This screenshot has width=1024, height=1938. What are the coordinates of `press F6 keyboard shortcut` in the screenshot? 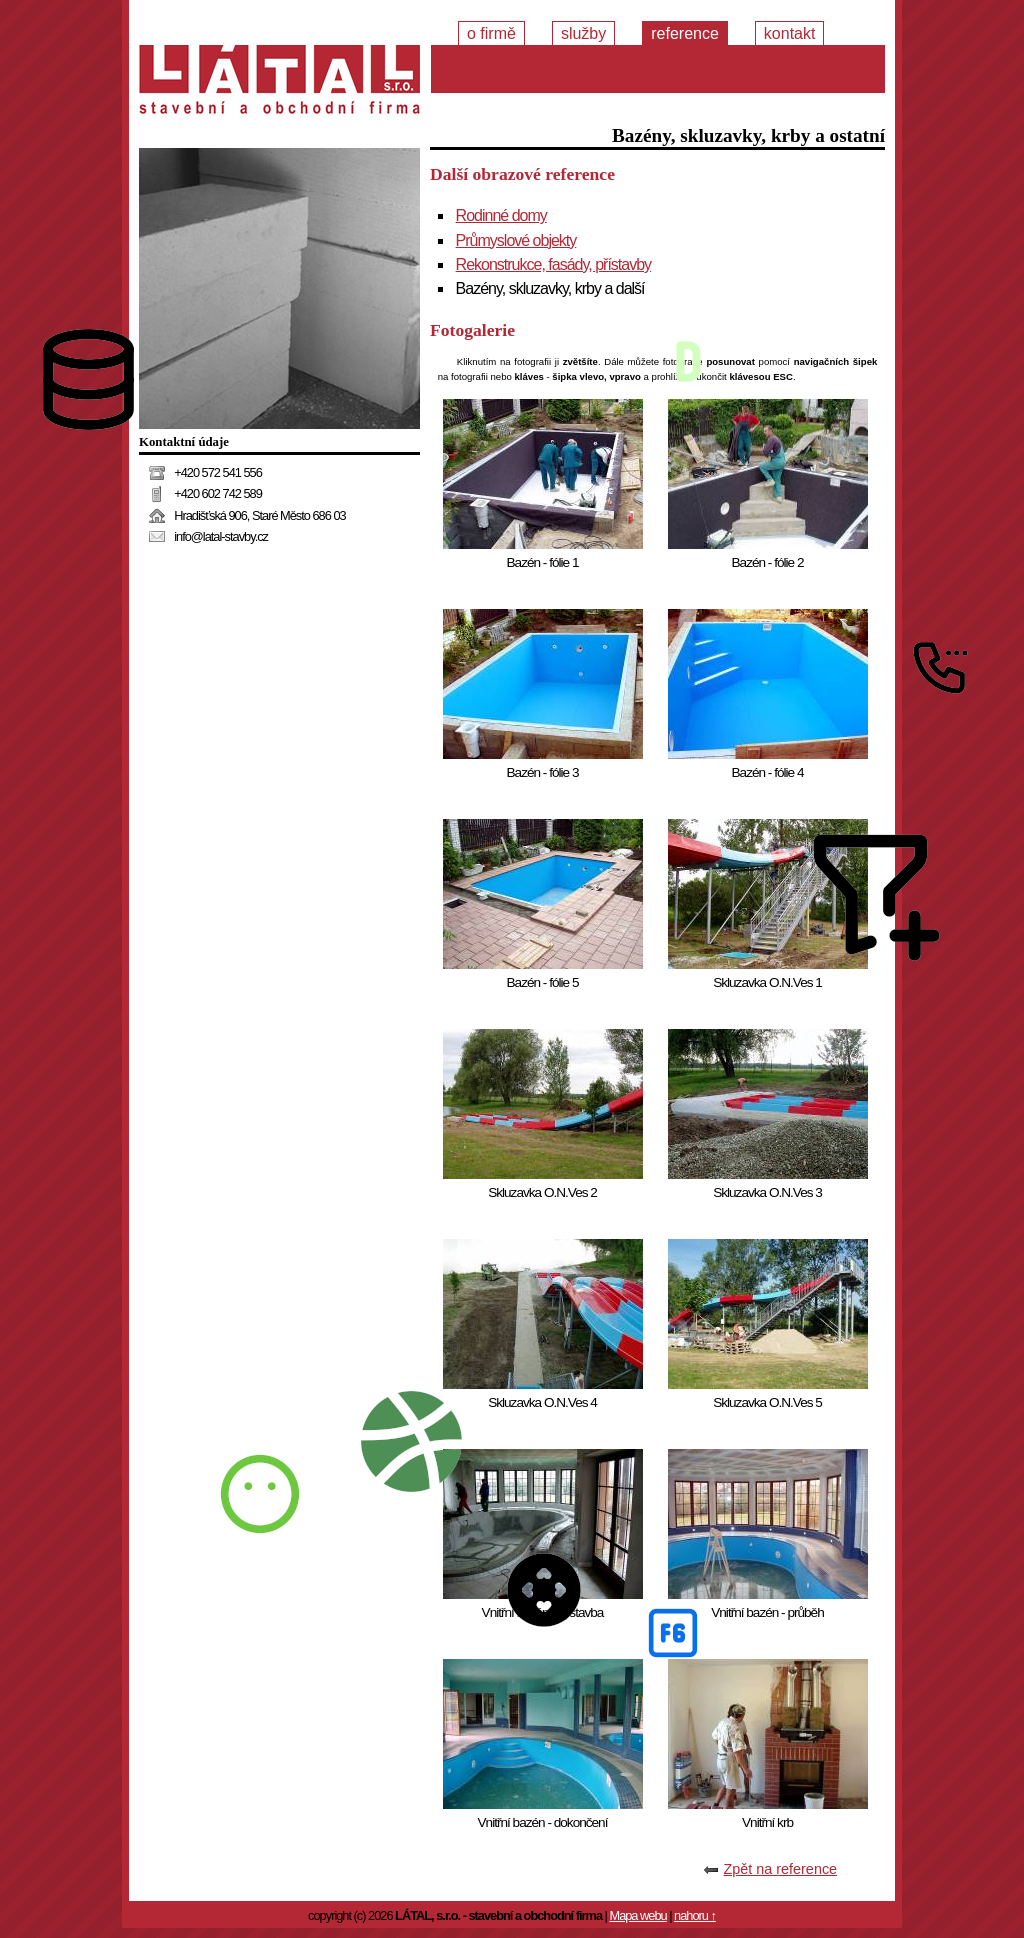 It's located at (673, 1633).